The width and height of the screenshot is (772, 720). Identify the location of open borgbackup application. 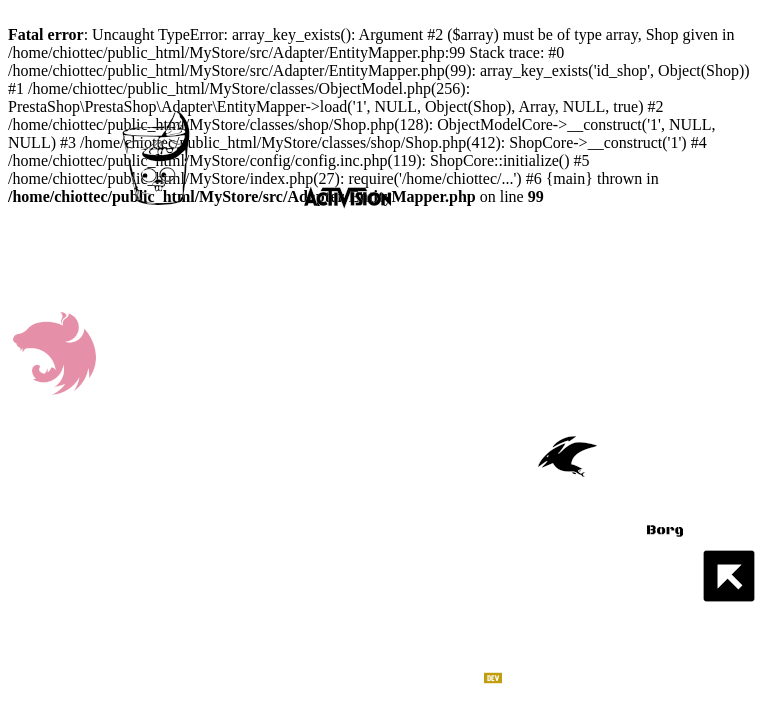
(665, 531).